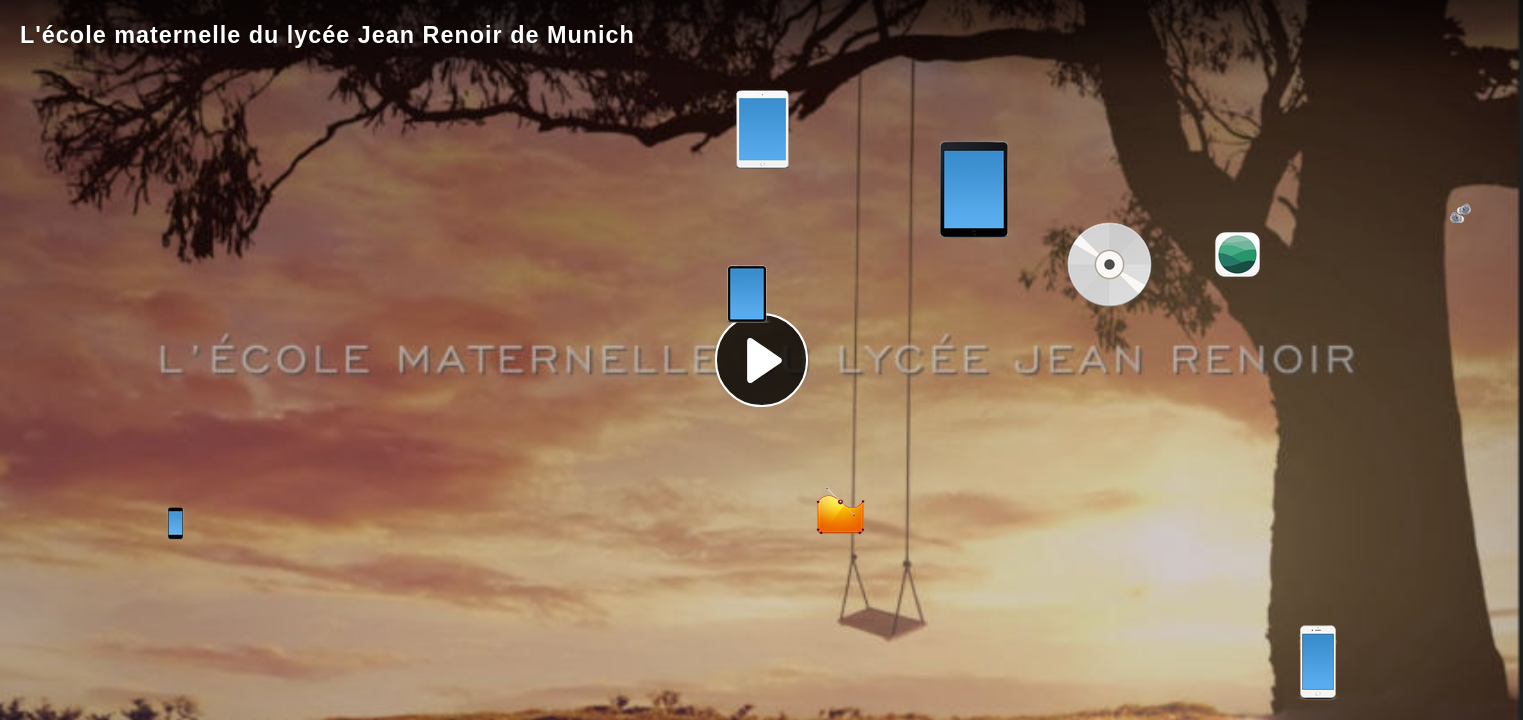  I want to click on indicates a connected iPhone device, so click(1318, 663).